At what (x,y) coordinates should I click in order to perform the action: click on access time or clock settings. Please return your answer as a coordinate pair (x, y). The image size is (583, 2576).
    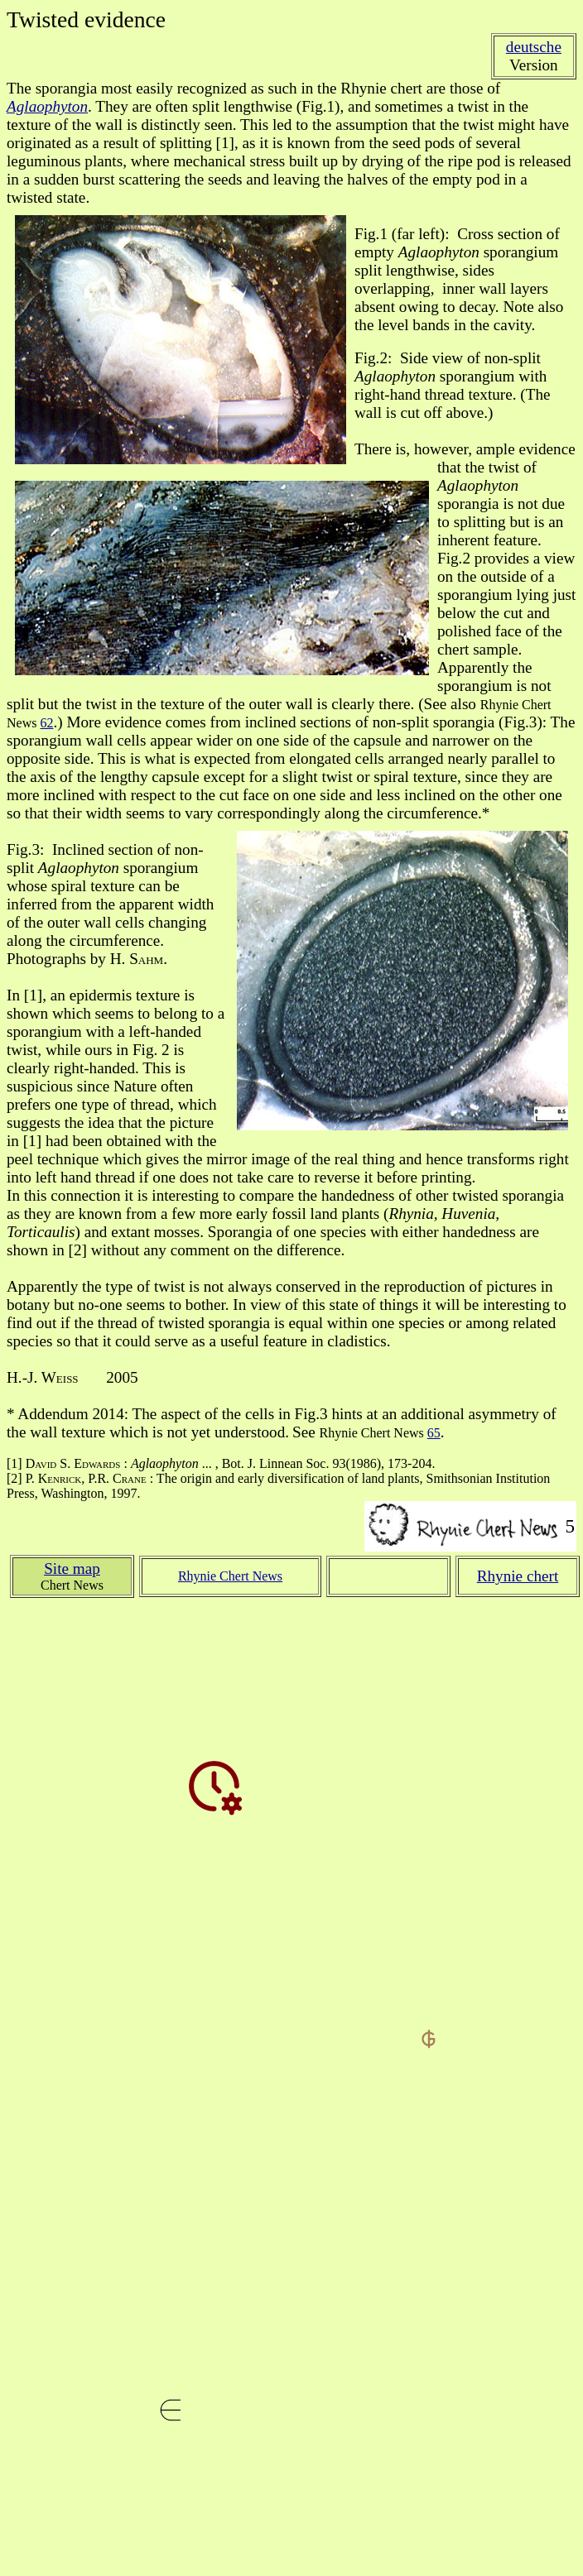
    Looking at the image, I should click on (214, 1786).